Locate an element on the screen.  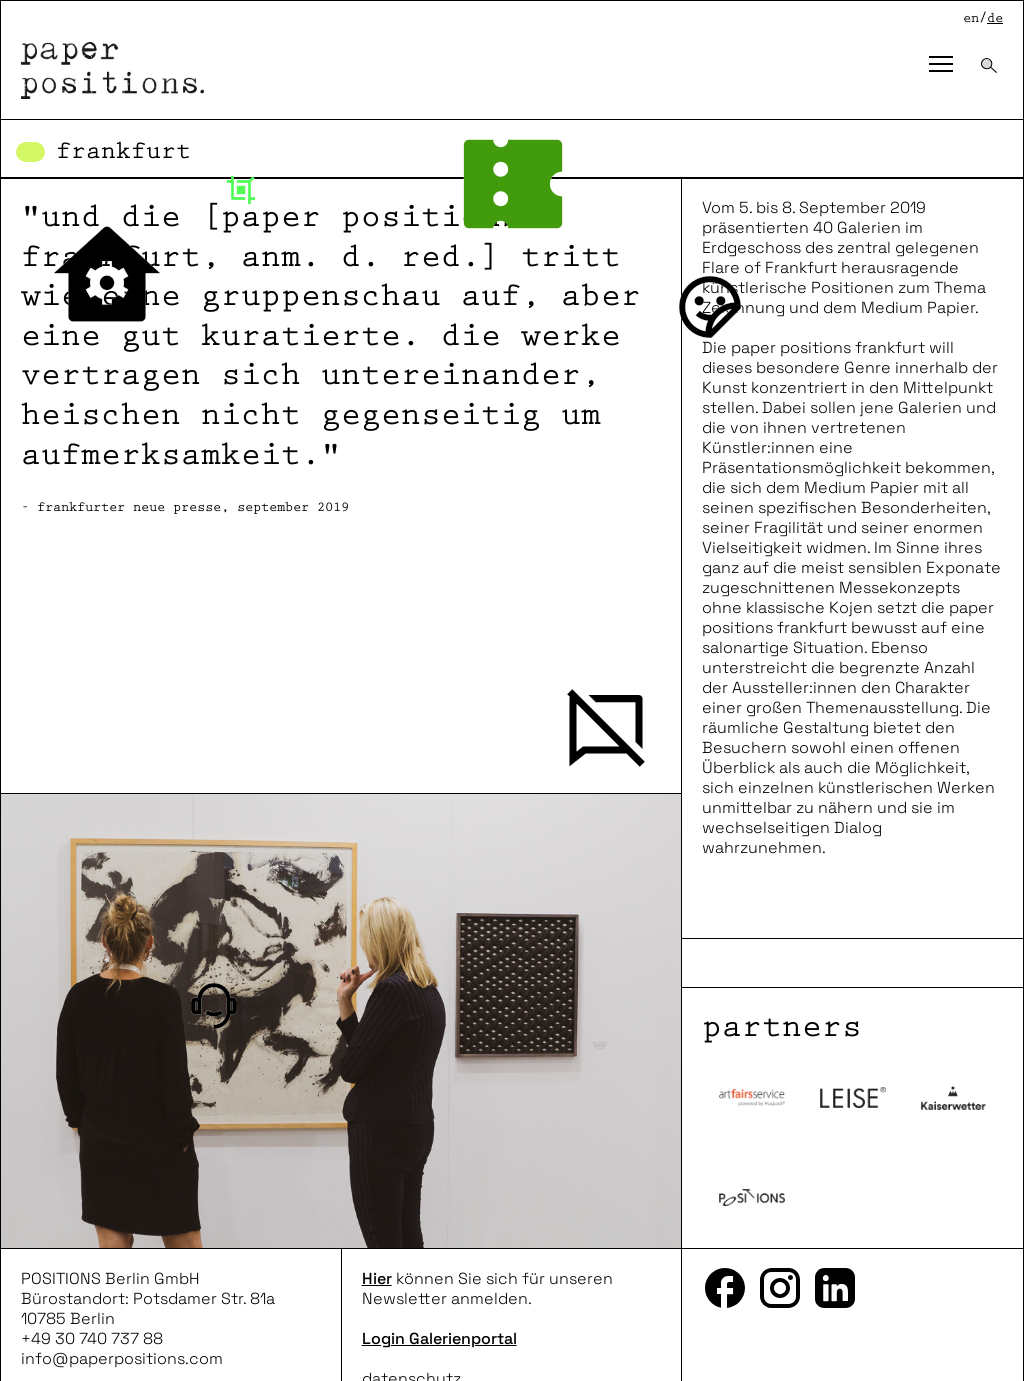
view available coupons or discounts is located at coordinates (513, 184).